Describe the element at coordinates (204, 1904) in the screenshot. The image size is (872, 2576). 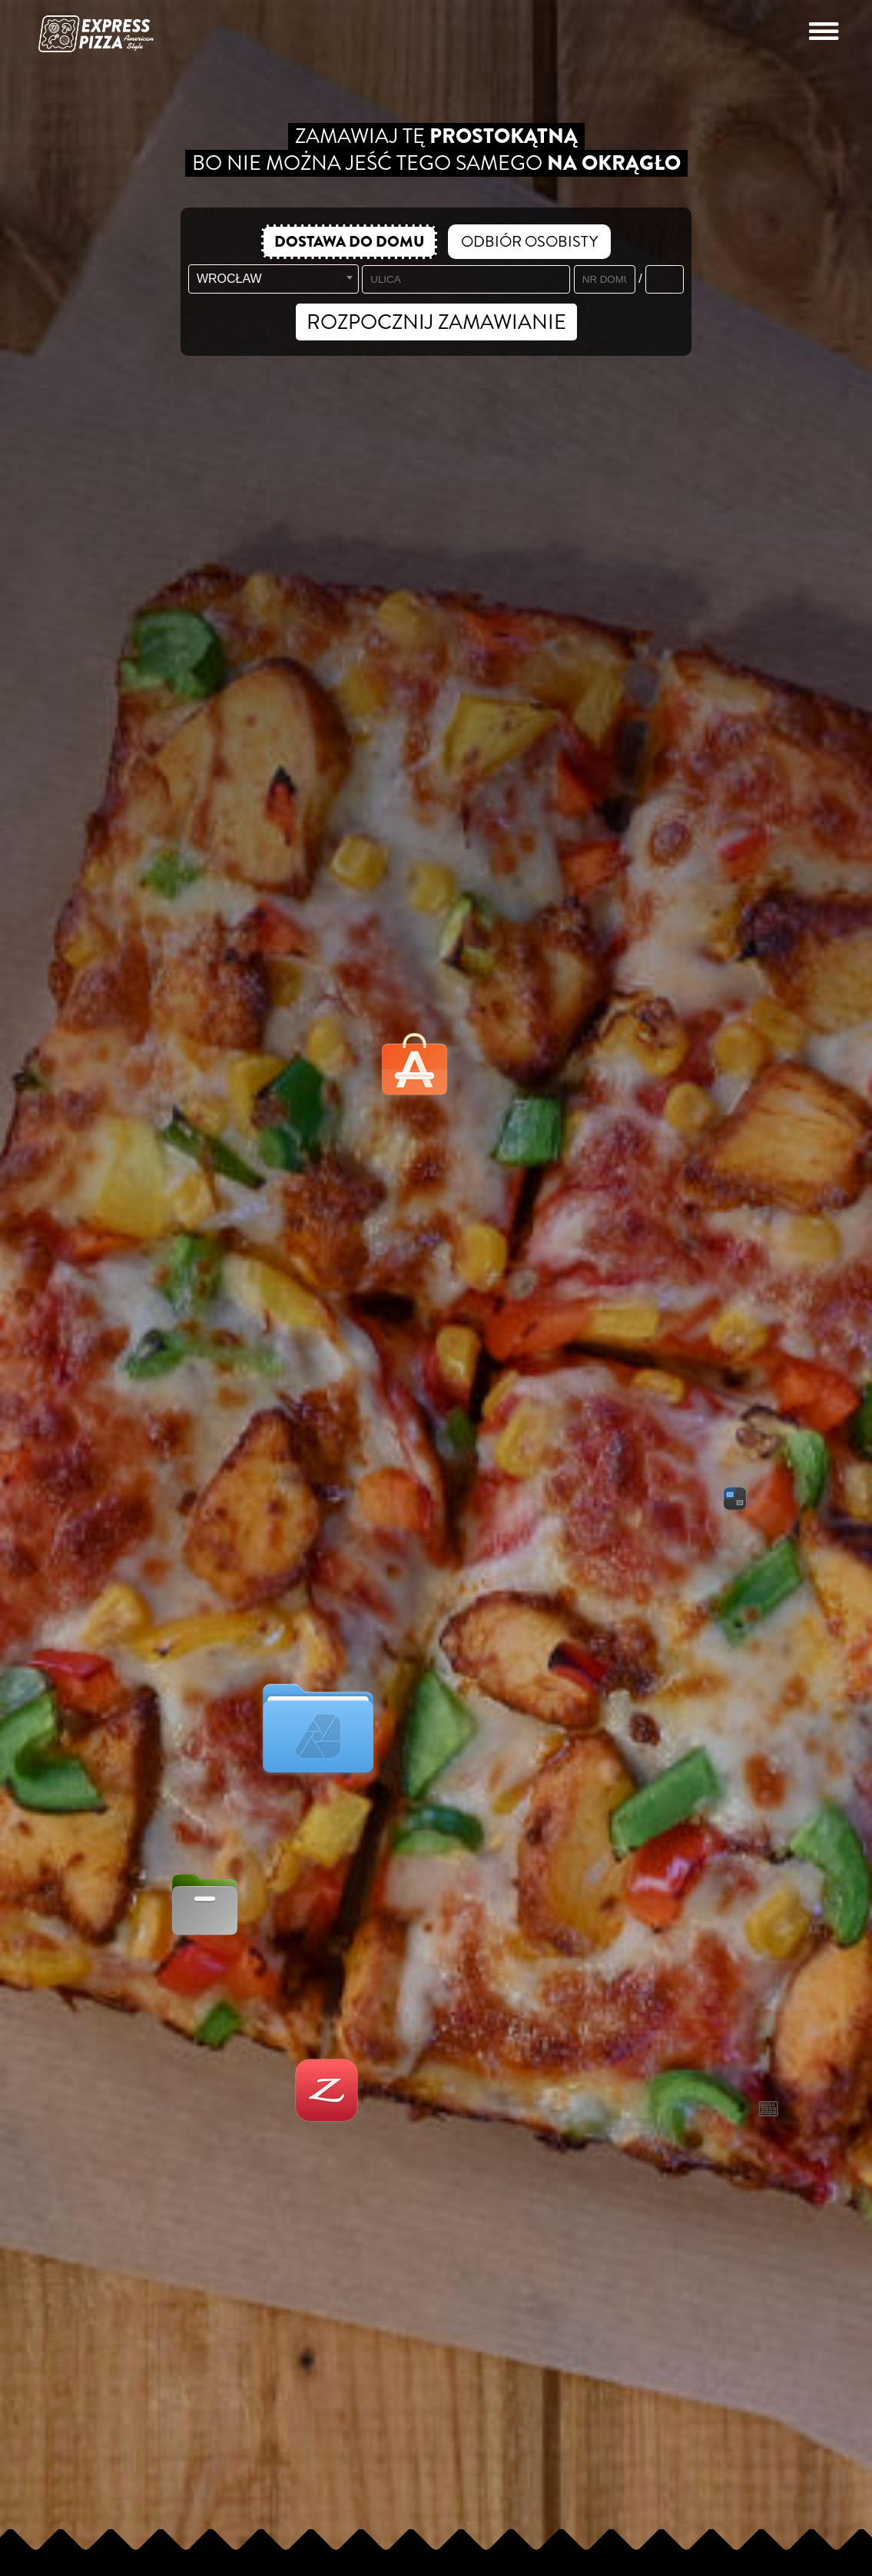
I see `open the nautilus file manager` at that location.